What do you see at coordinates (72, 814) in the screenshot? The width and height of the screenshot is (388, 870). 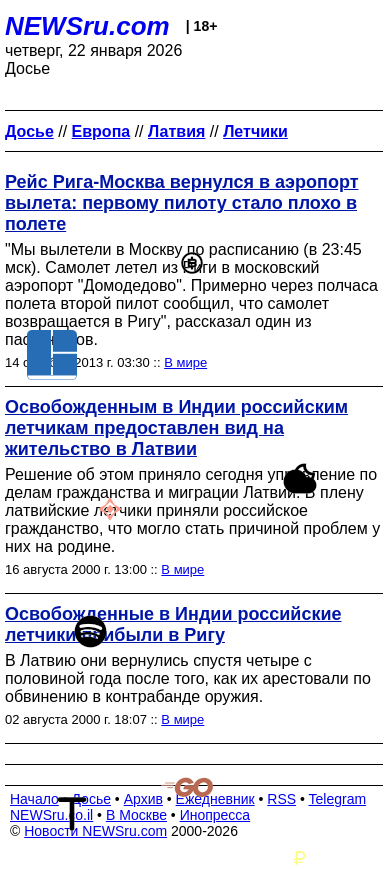 I see `text formatting or typography options` at bounding box center [72, 814].